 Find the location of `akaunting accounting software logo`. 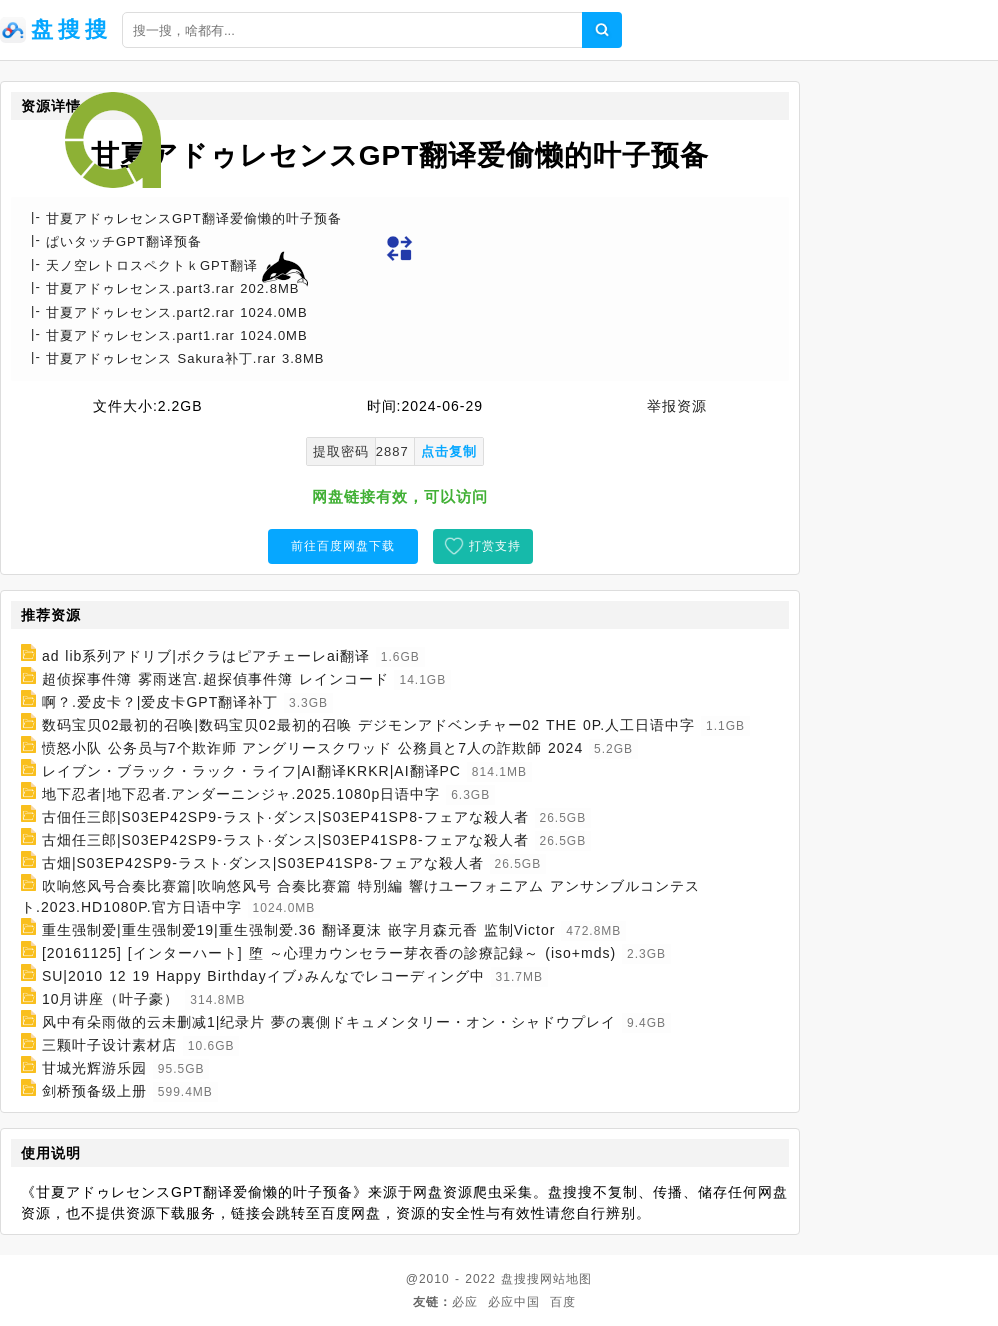

akaunting accounting software logo is located at coordinates (113, 140).